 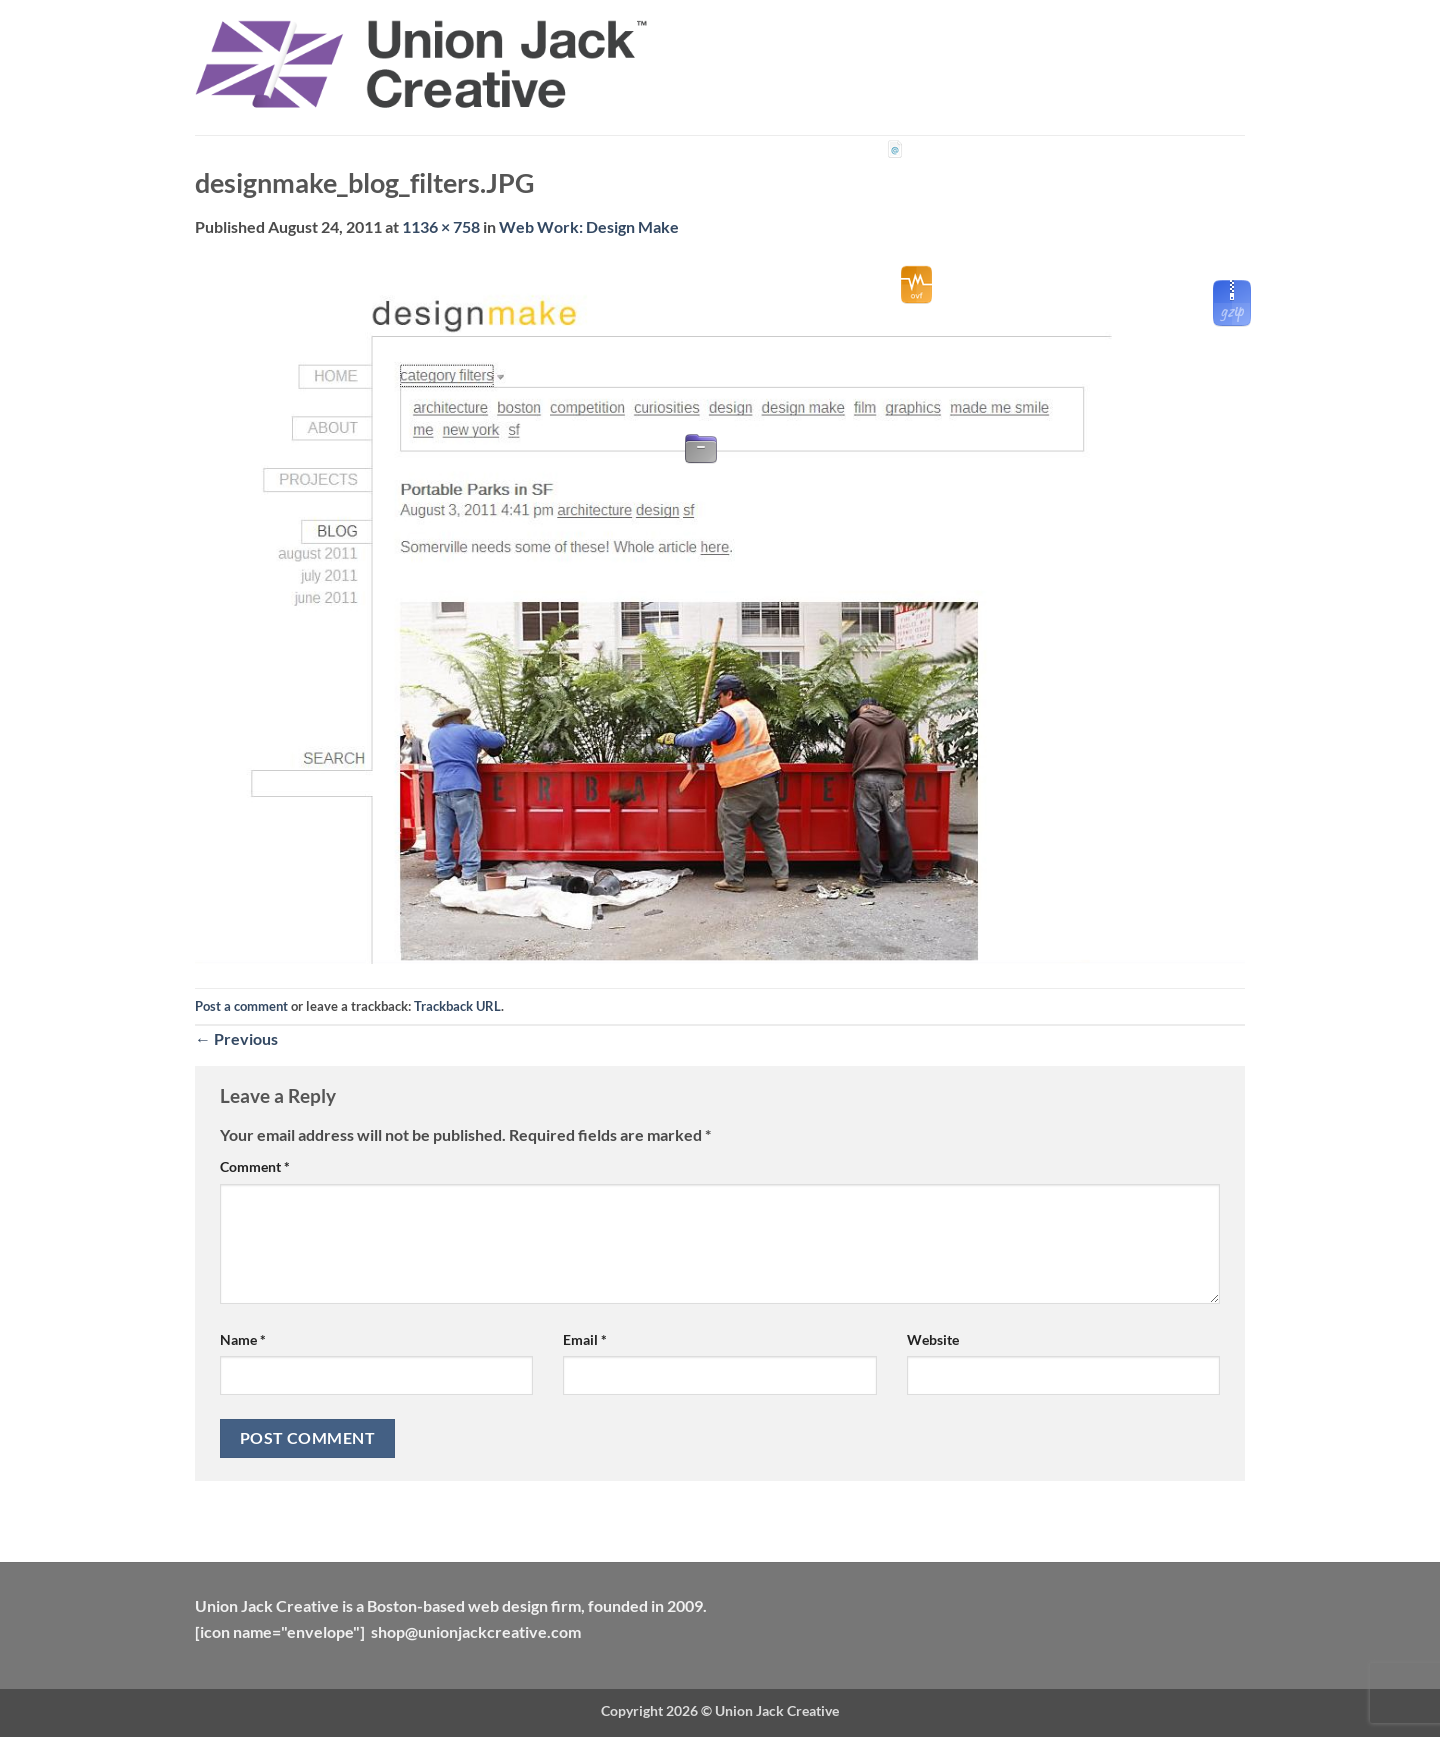 What do you see at coordinates (701, 448) in the screenshot?
I see `open the file manager application` at bounding box center [701, 448].